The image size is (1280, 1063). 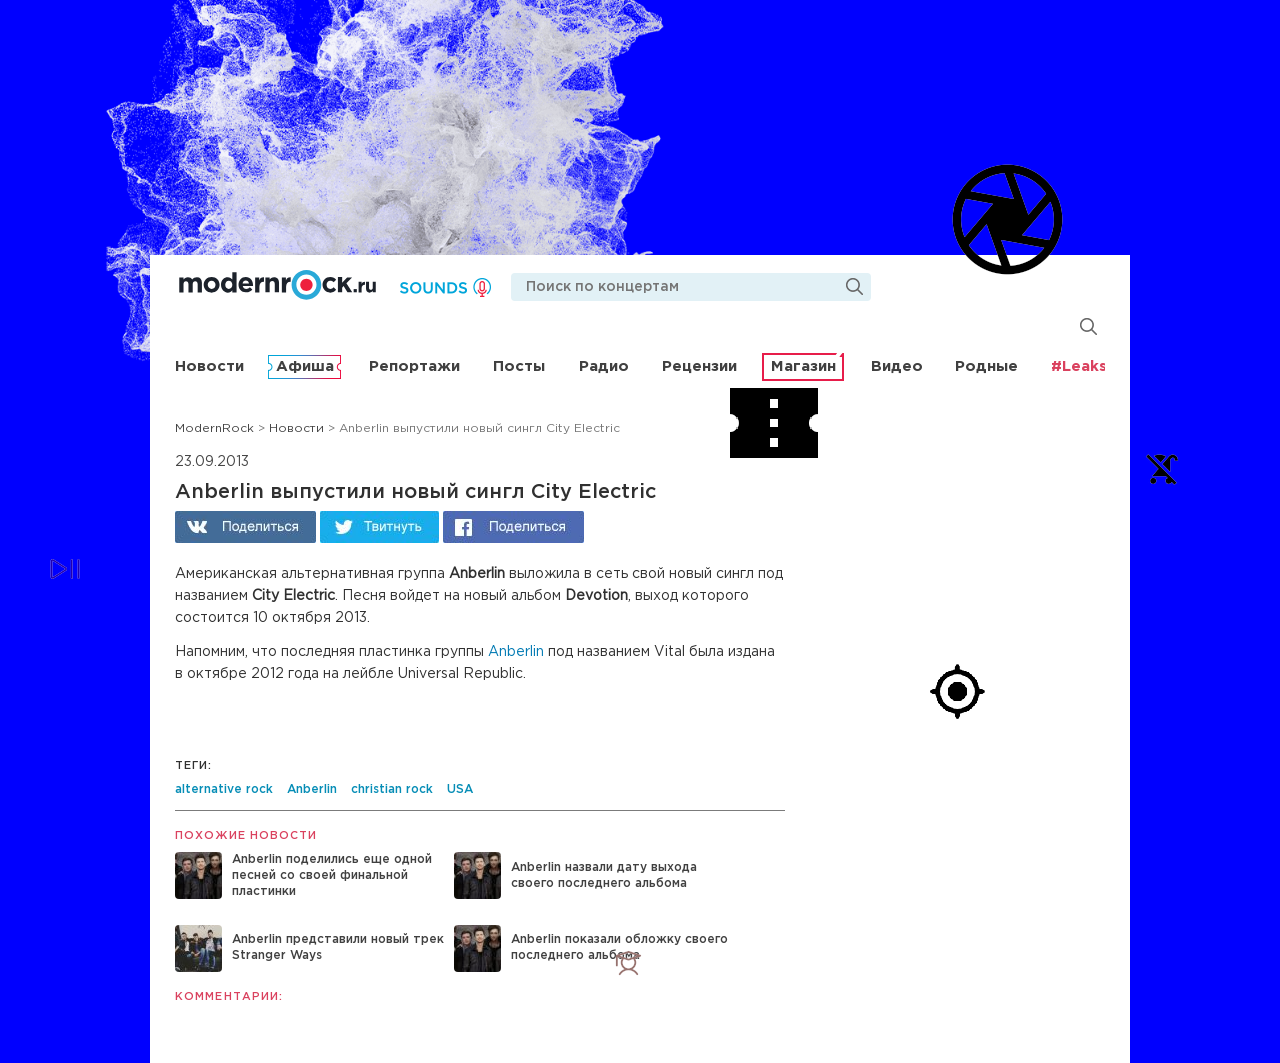 I want to click on indicates GPS location is locked and active, so click(x=957, y=691).